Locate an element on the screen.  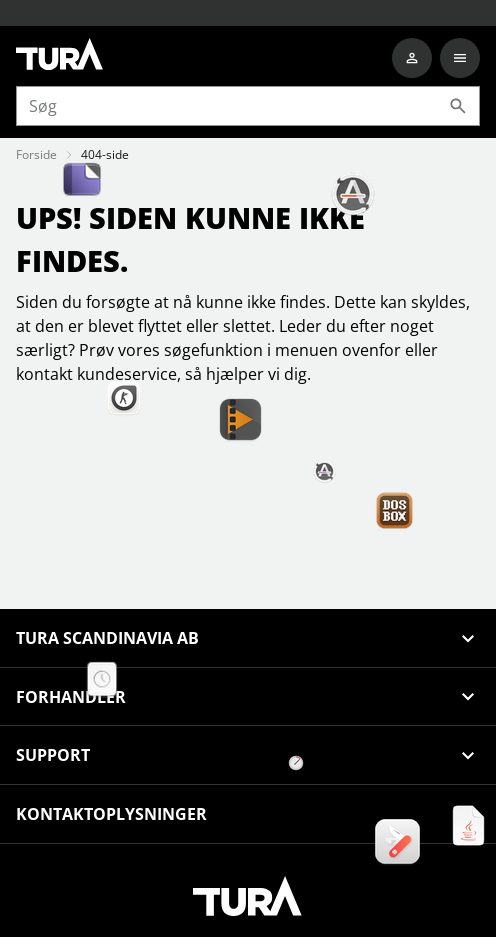
launch DOSBox emulator is located at coordinates (394, 510).